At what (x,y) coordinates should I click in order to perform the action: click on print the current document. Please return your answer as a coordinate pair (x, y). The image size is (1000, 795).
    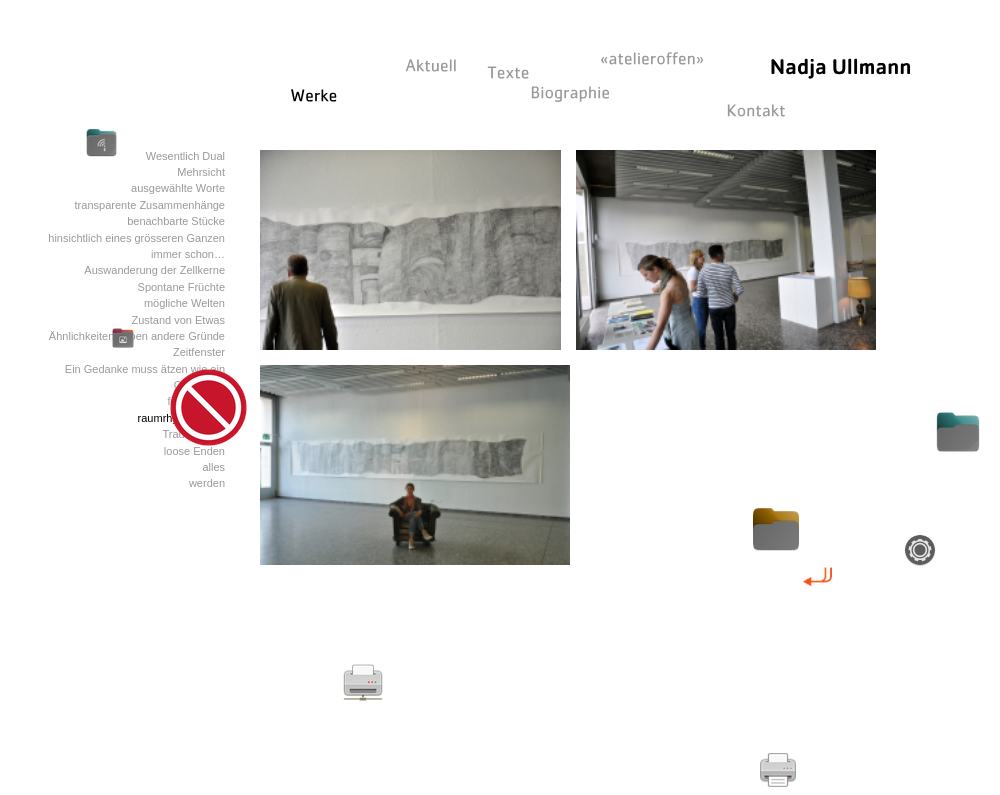
    Looking at the image, I should click on (778, 770).